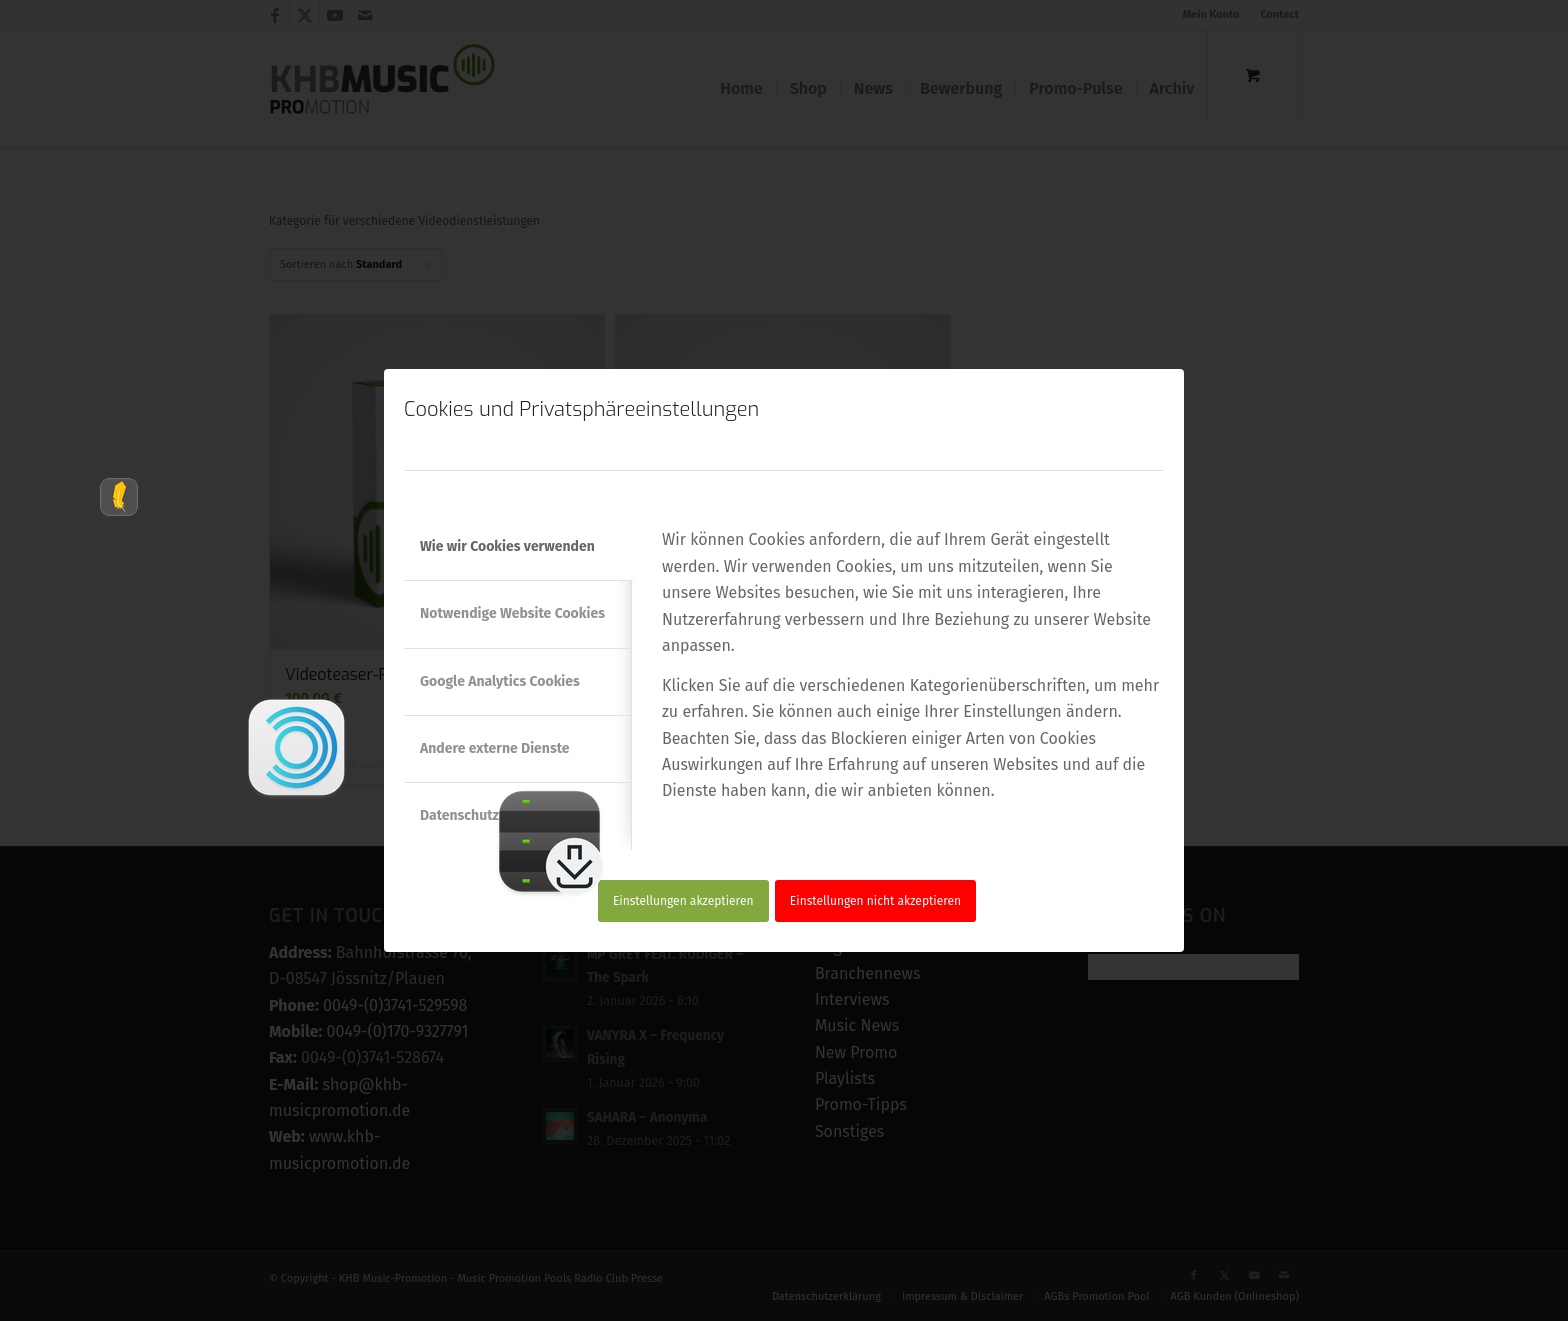 This screenshot has width=1568, height=1321. Describe the element at coordinates (549, 841) in the screenshot. I see `configure network server installation settings` at that location.